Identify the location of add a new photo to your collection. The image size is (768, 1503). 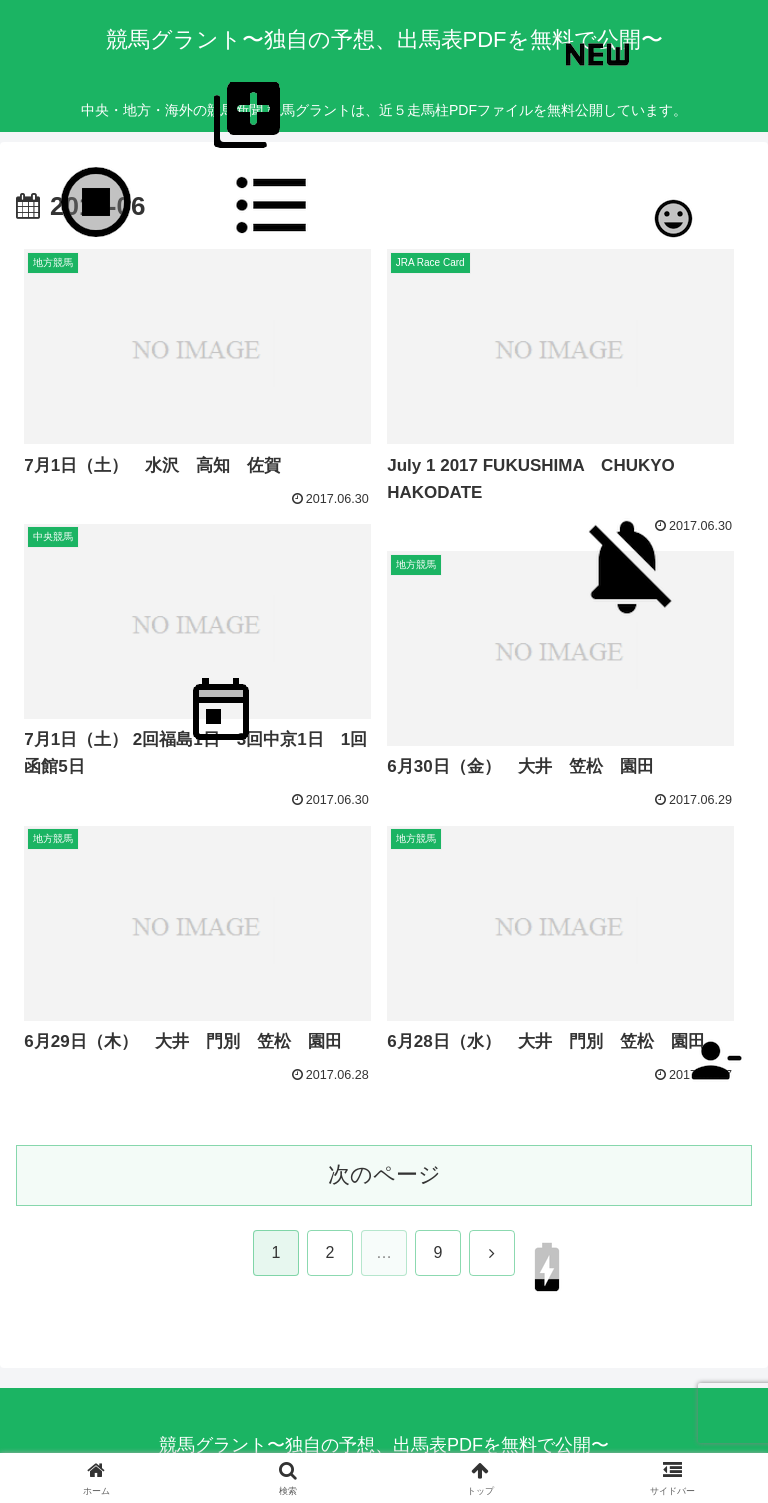
(247, 115).